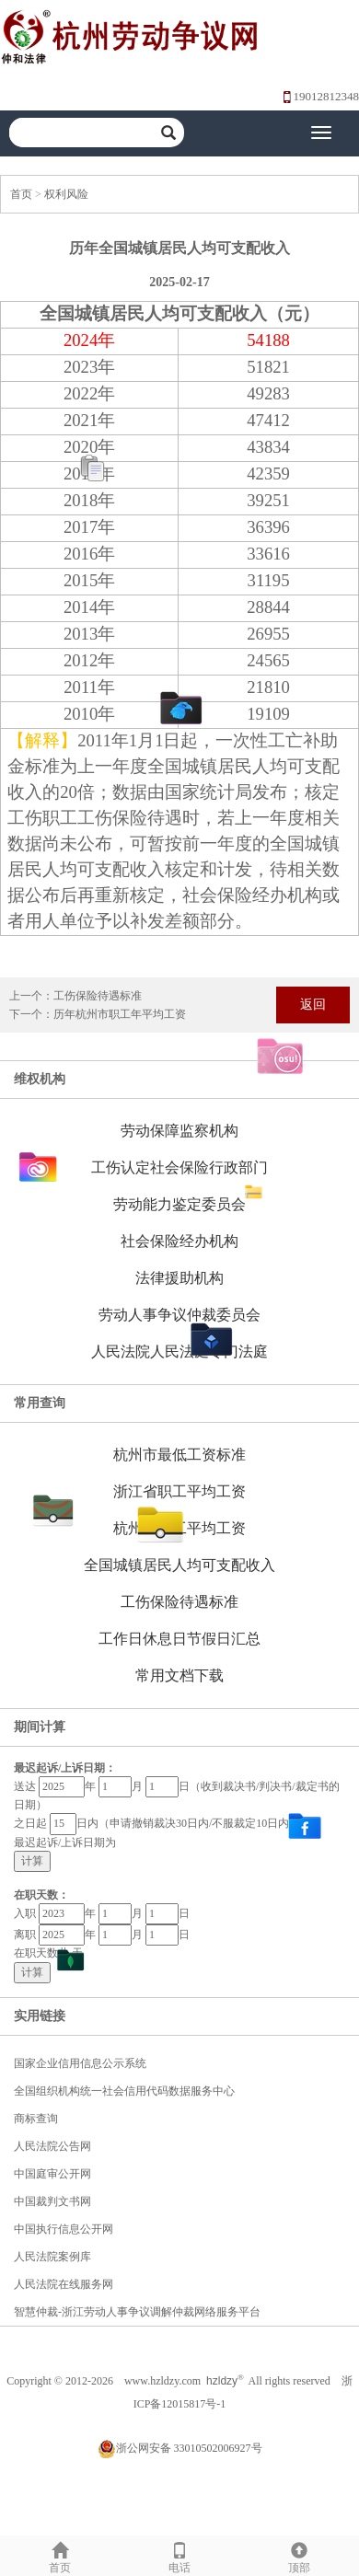  I want to click on folder for pokémon nest ball related content, so click(52, 1511).